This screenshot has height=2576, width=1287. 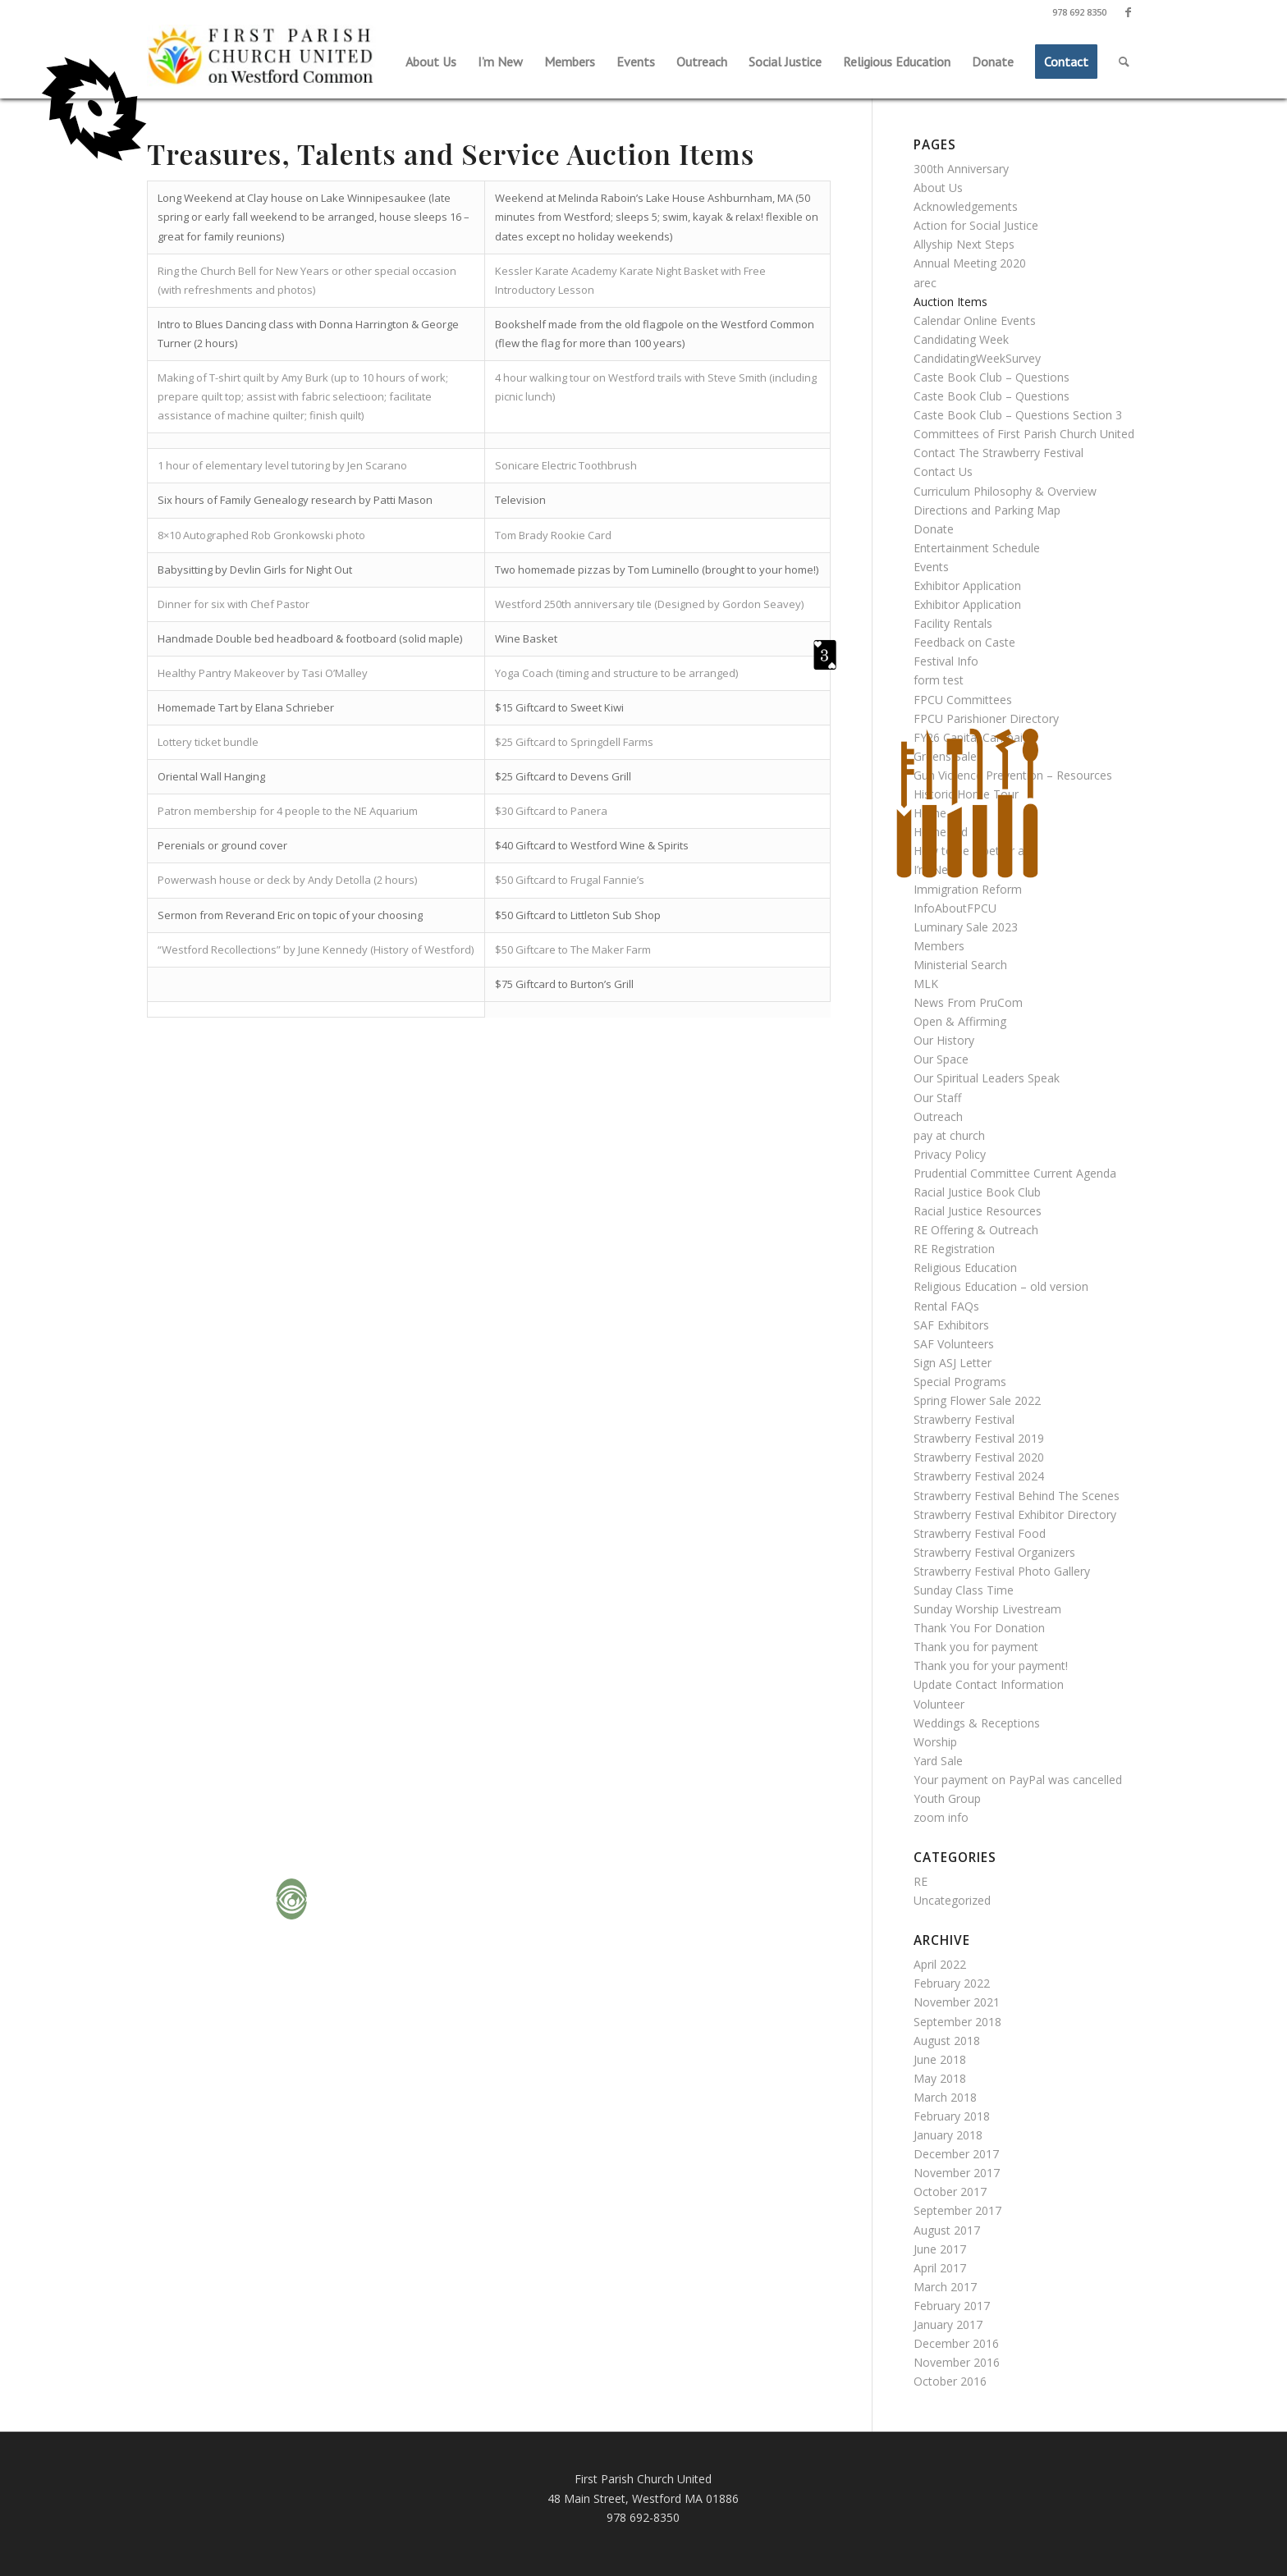 I want to click on select cyclops character or creature type, so click(x=291, y=1899).